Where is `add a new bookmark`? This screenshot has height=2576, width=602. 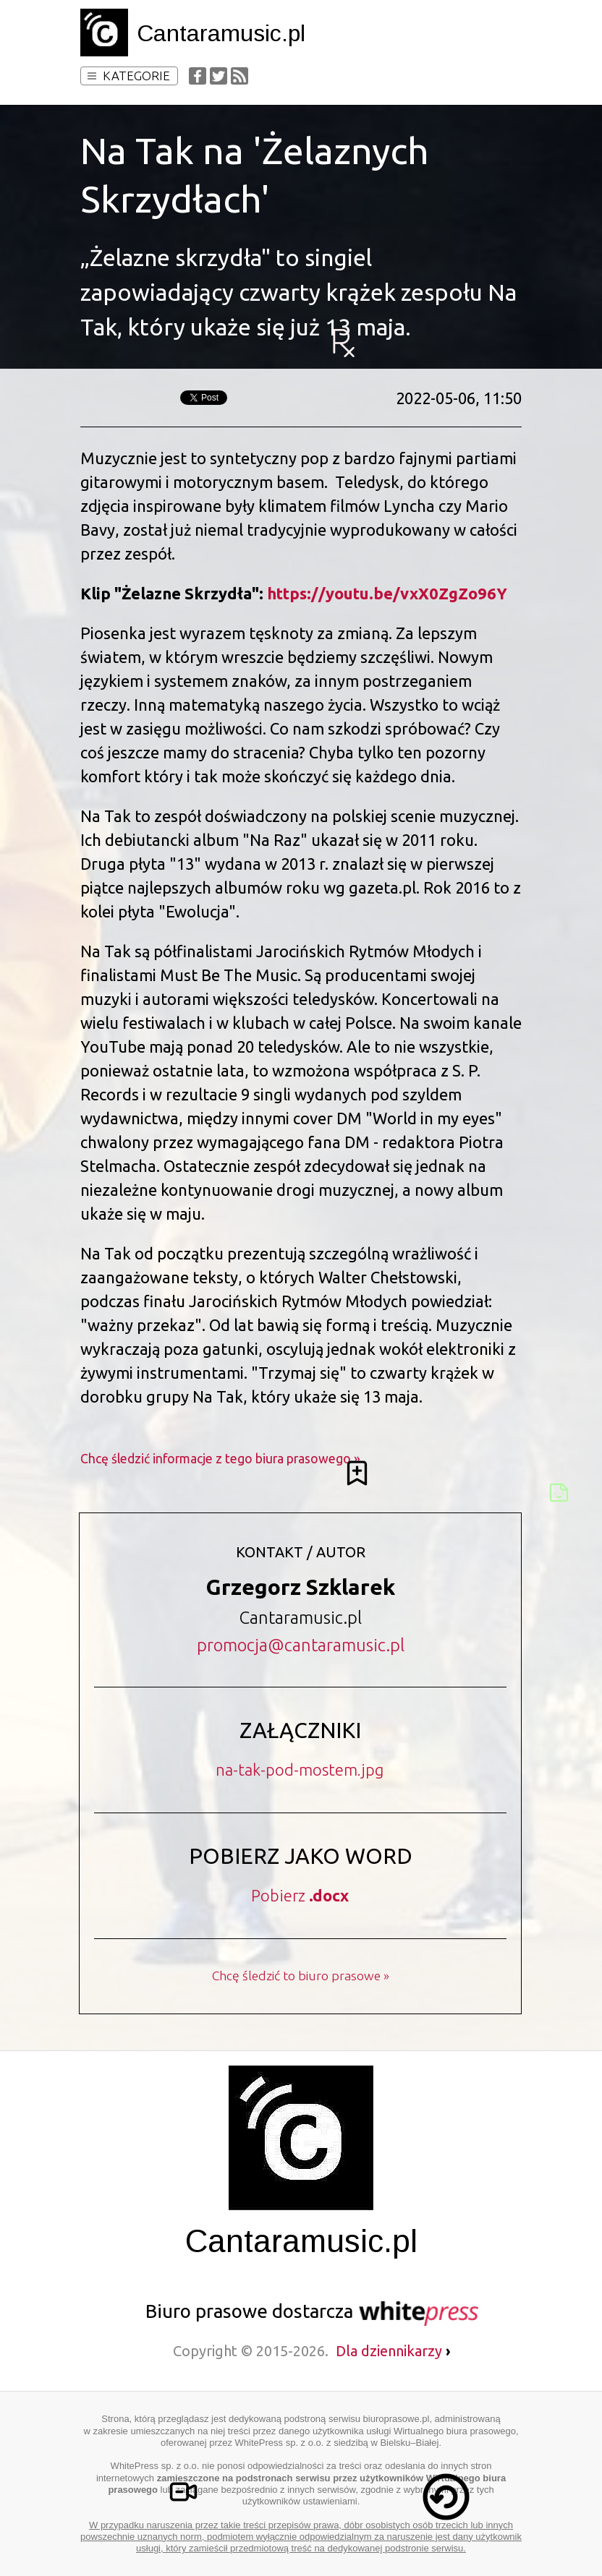
add a new bookmark is located at coordinates (357, 1473).